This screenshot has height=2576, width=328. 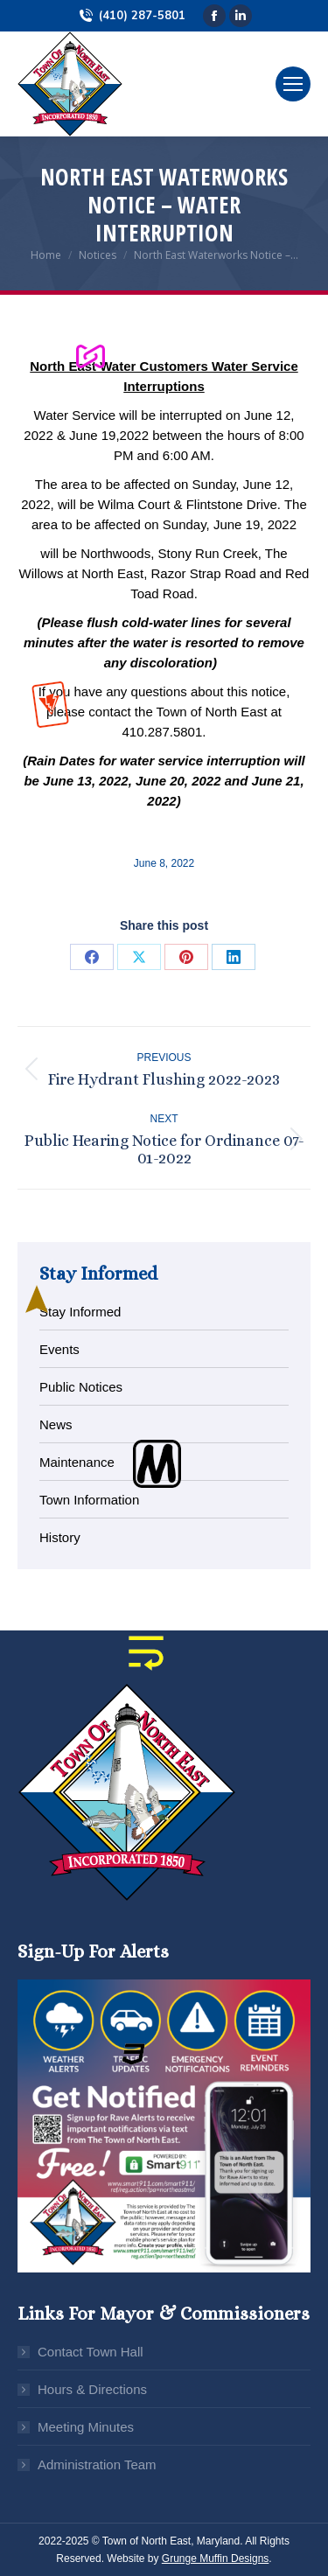 What do you see at coordinates (157, 1463) in the screenshot?
I see `open MangaUpdates website or app` at bounding box center [157, 1463].